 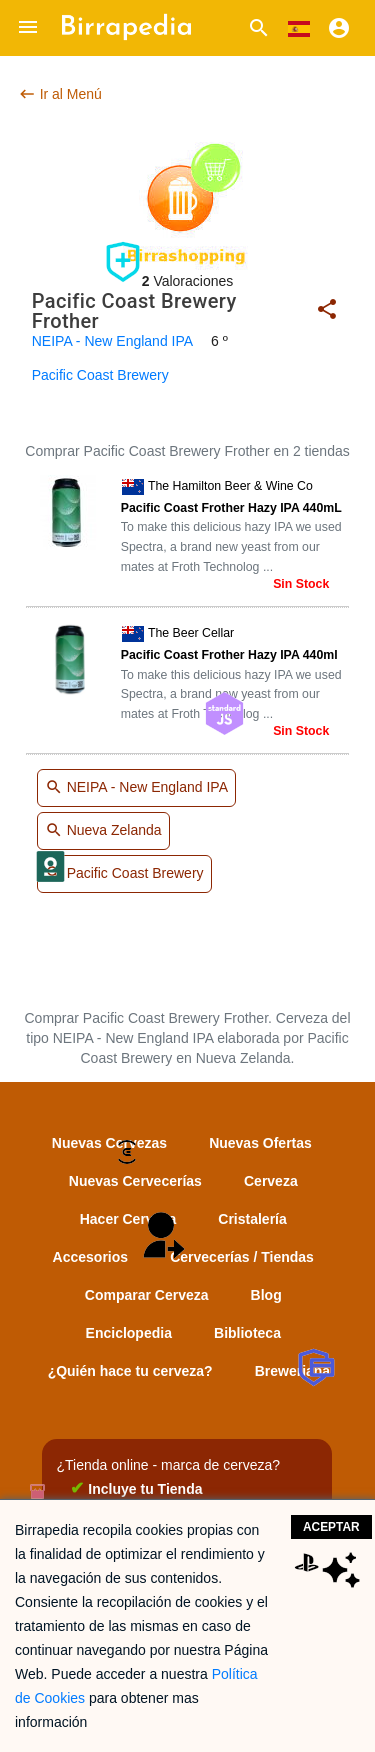 What do you see at coordinates (342, 1570) in the screenshot?
I see `indicates AI-generated or enhanced content` at bounding box center [342, 1570].